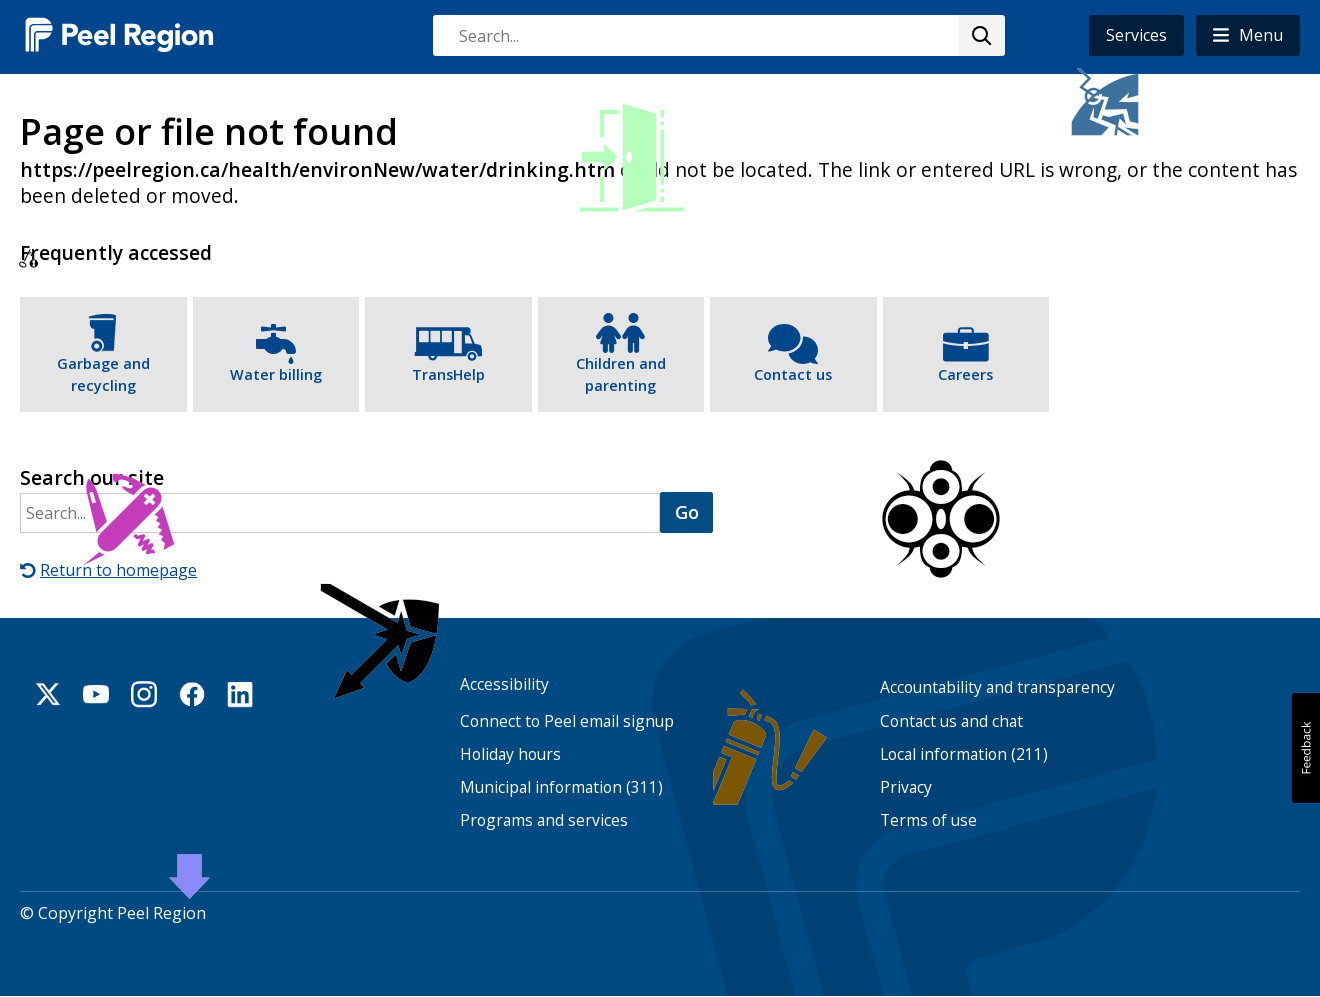 The height and width of the screenshot is (997, 1320). Describe the element at coordinates (189, 876) in the screenshot. I see `download a file or content` at that location.